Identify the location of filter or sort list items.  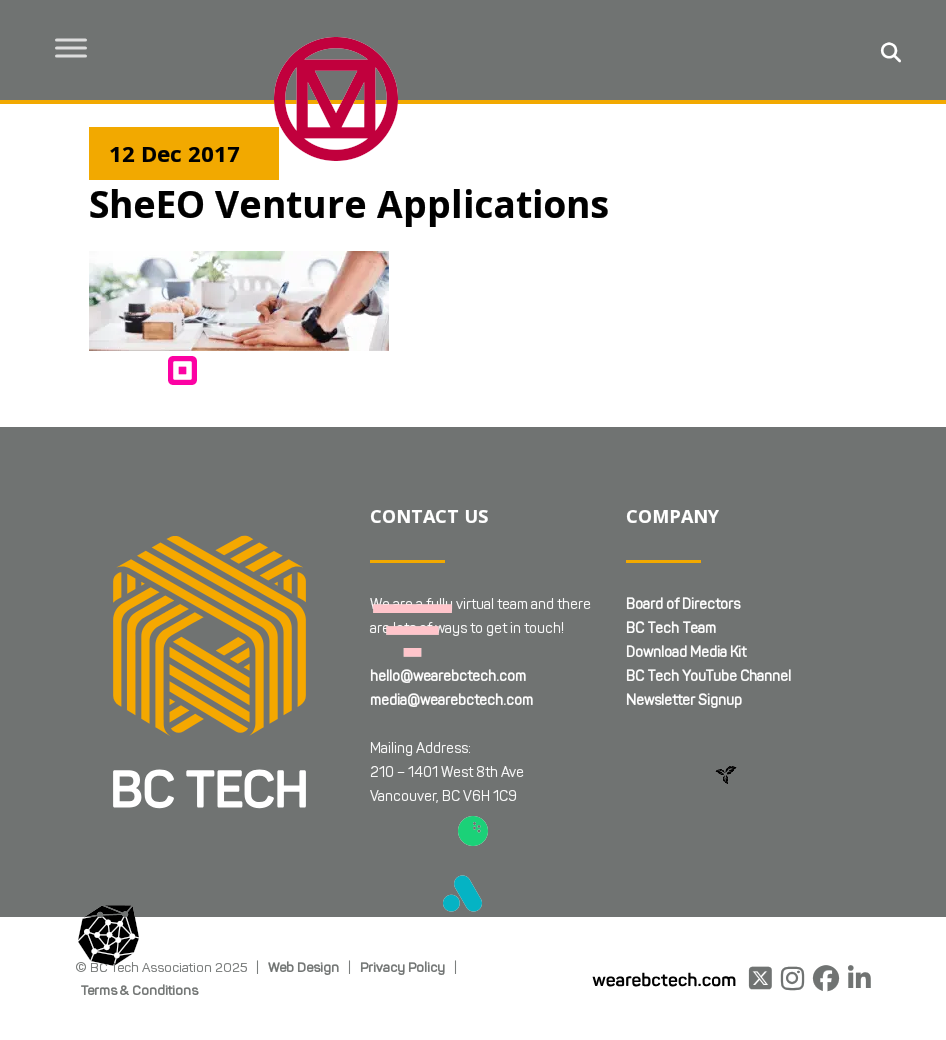
(412, 630).